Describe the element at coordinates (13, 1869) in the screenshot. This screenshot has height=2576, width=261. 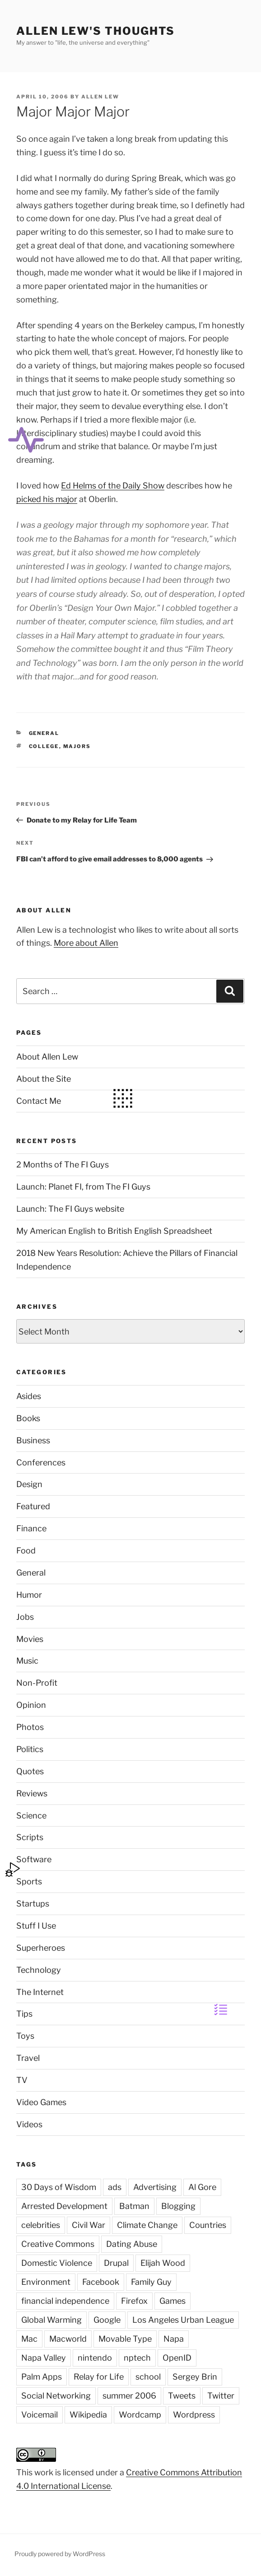
I see `start debugging session` at that location.